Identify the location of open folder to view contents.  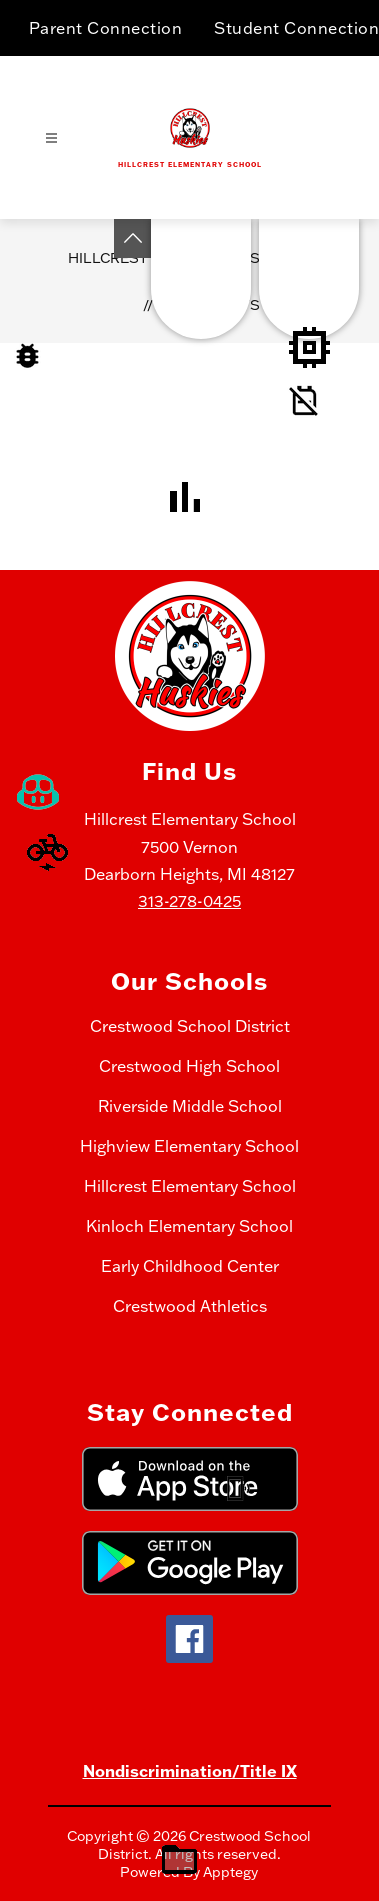
(179, 1859).